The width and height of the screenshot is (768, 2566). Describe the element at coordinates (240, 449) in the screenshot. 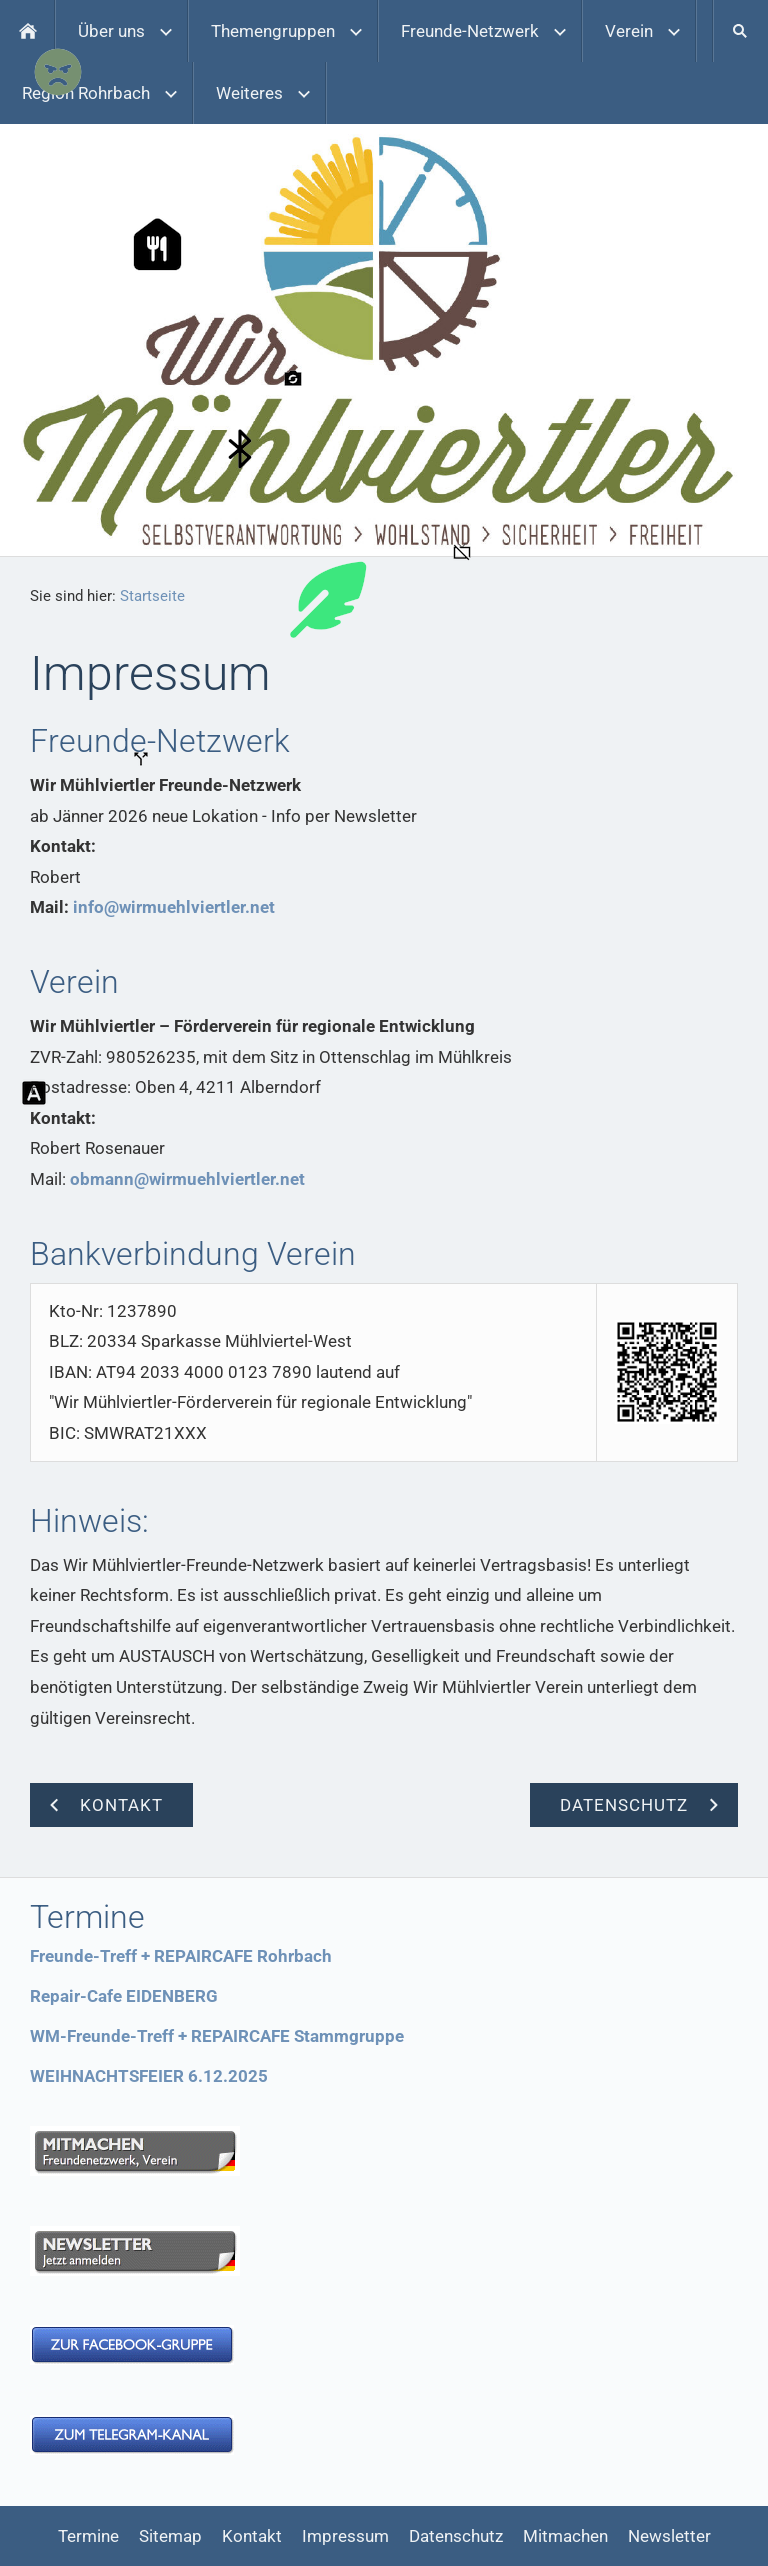

I see `toggle bluetooth connectivity on or off` at that location.